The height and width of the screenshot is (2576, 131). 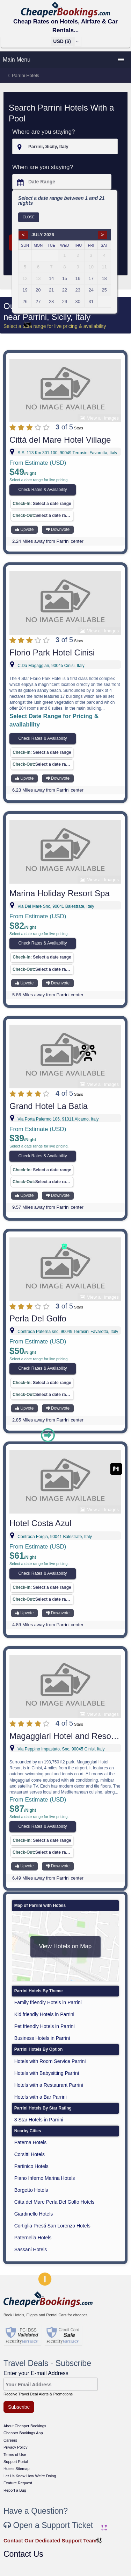 I want to click on navigate to the next item or screen, so click(x=48, y=1435).